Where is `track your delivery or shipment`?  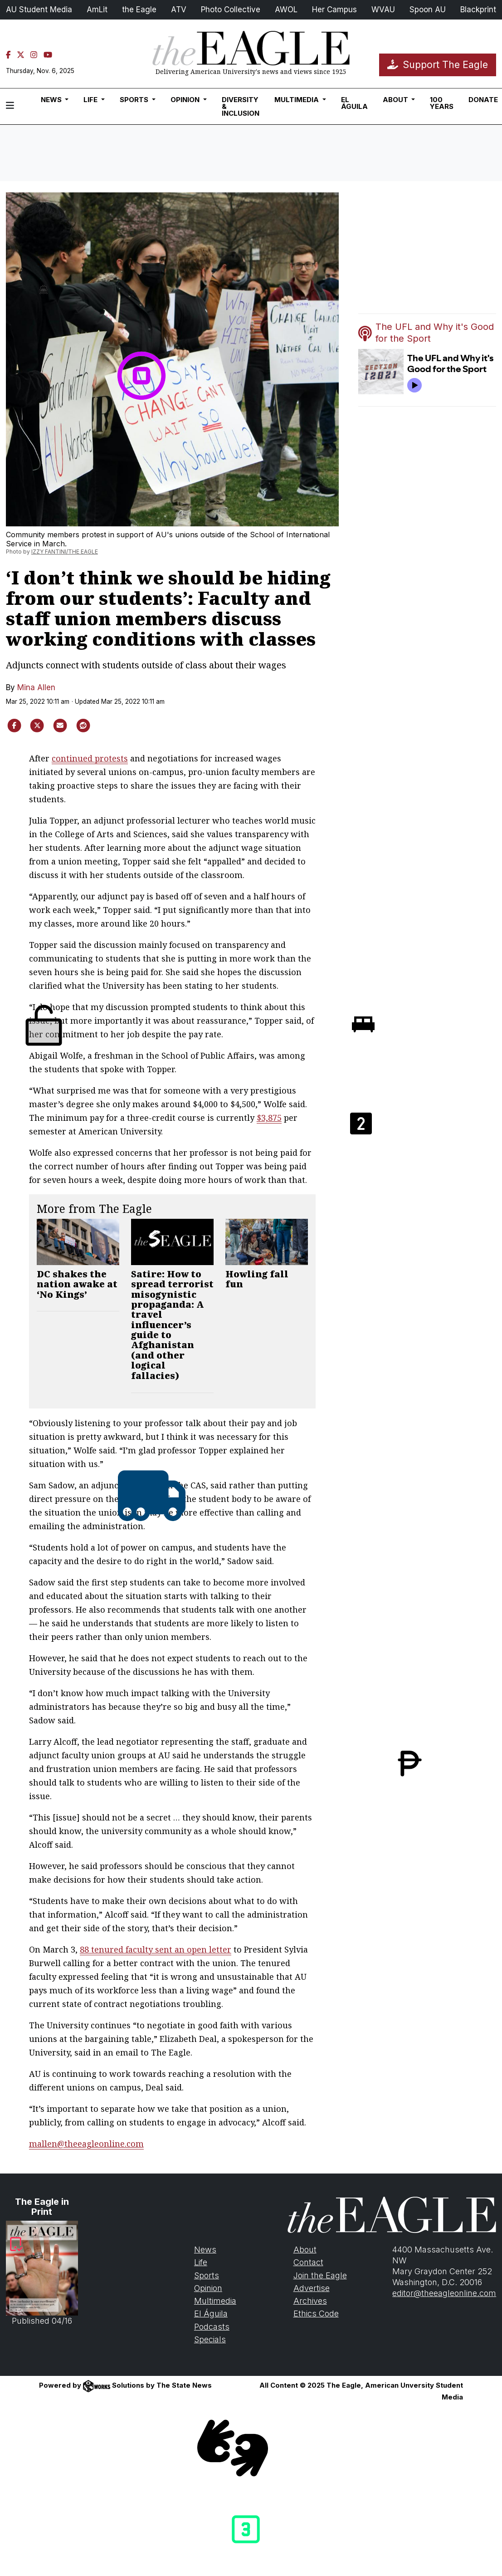
track your delivery or shipment is located at coordinates (151, 1494).